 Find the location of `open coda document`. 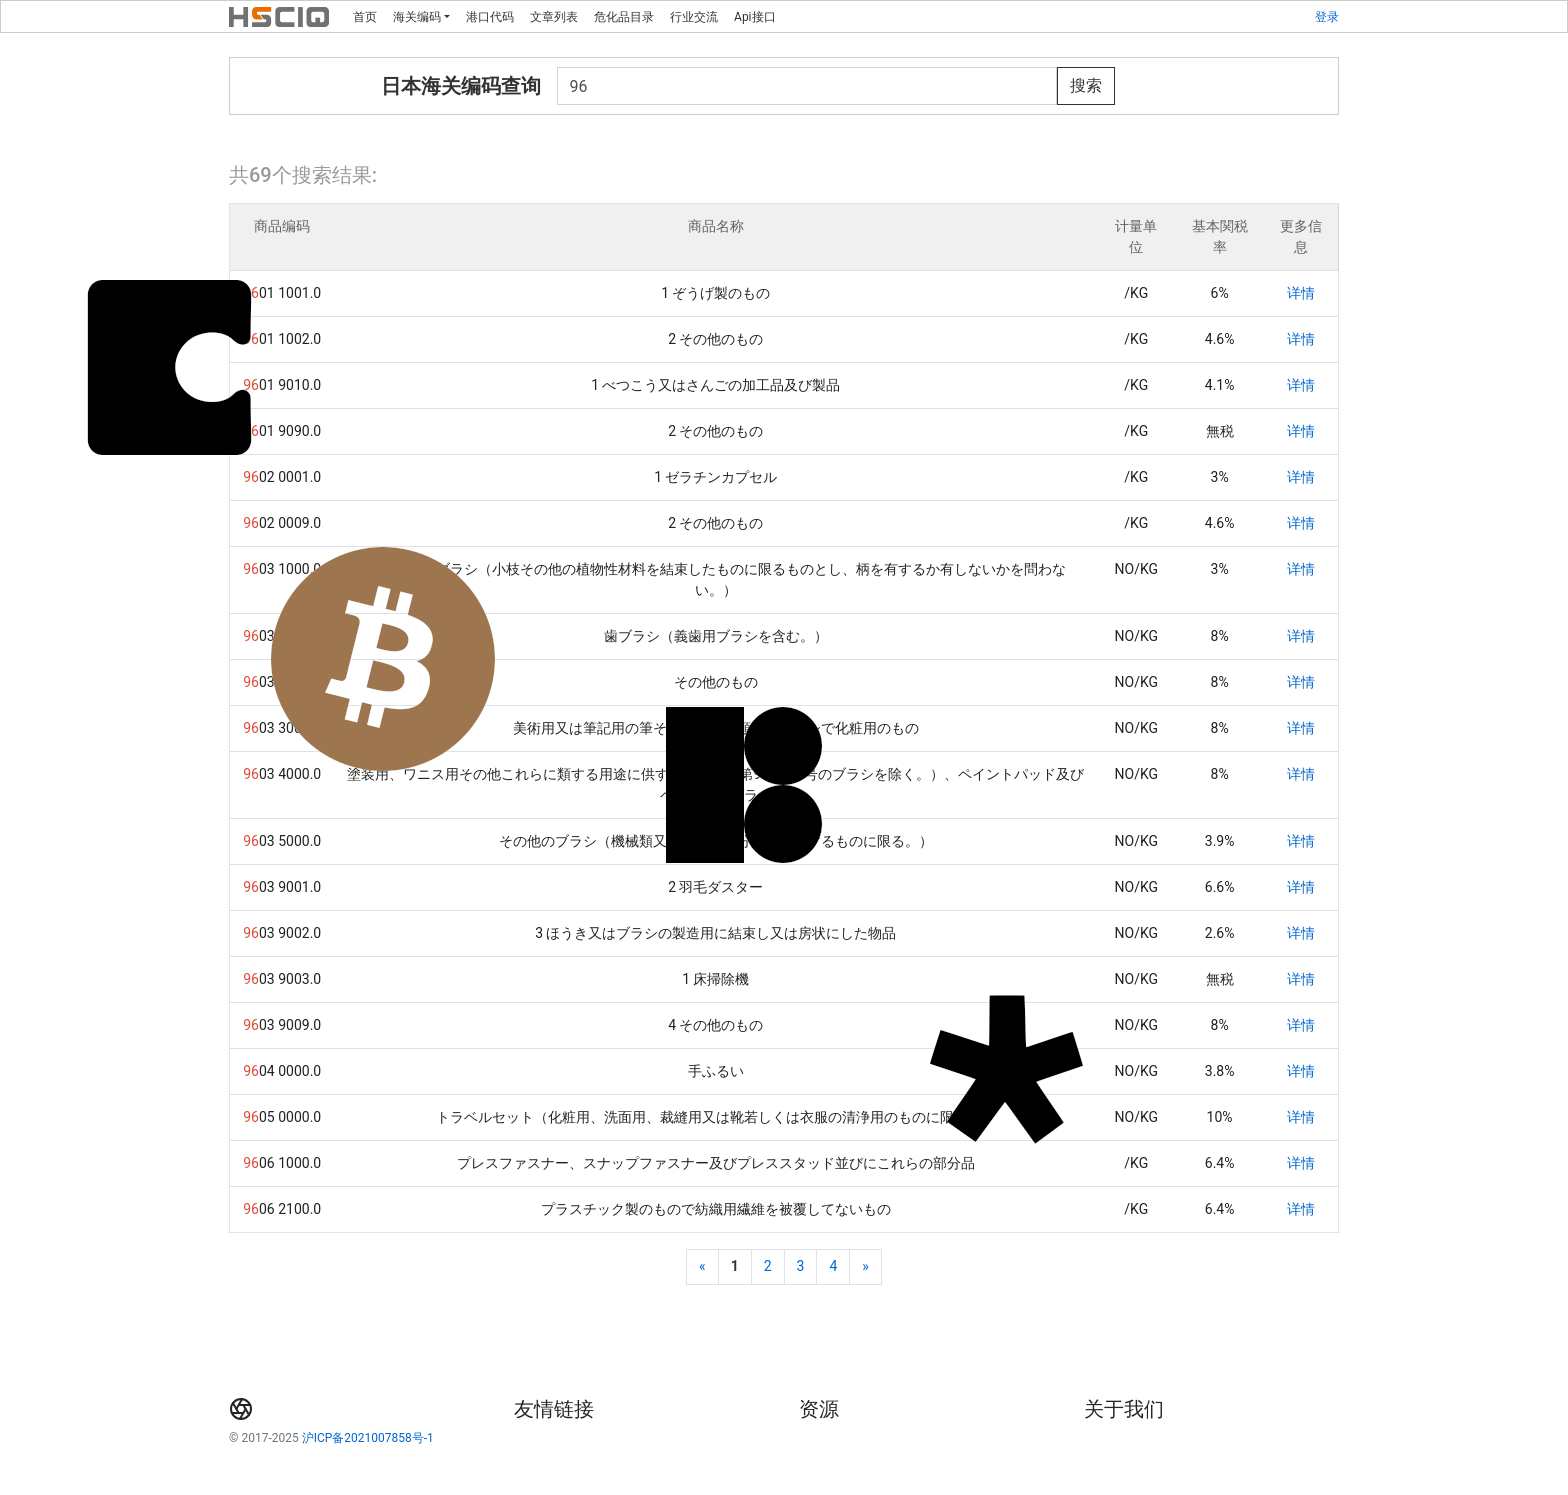

open coda document is located at coordinates (169, 367).